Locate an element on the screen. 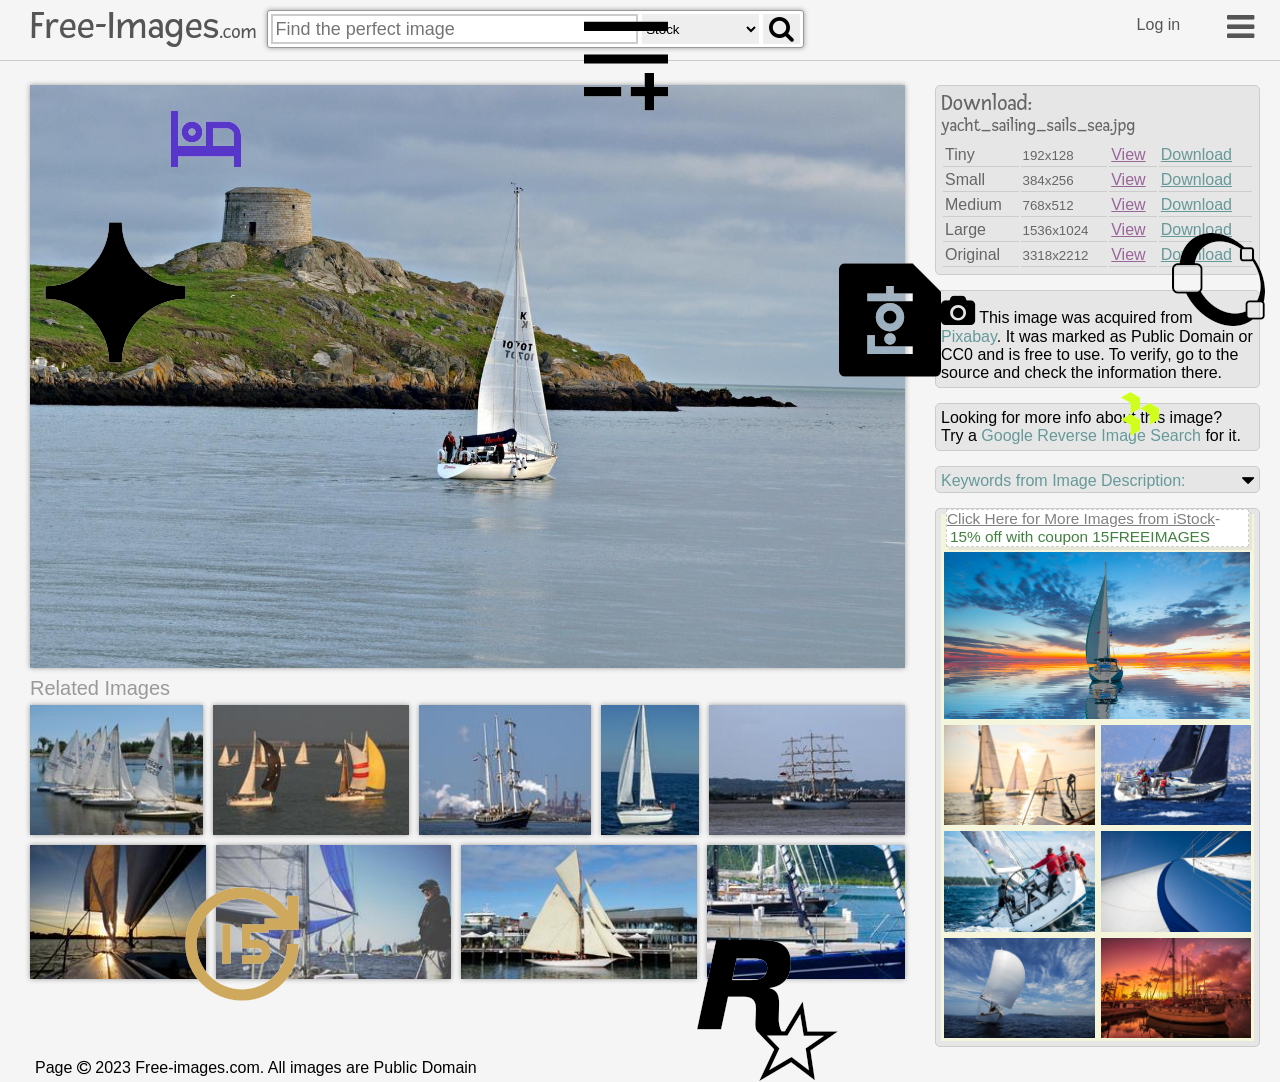  open dovetail app is located at coordinates (1140, 414).